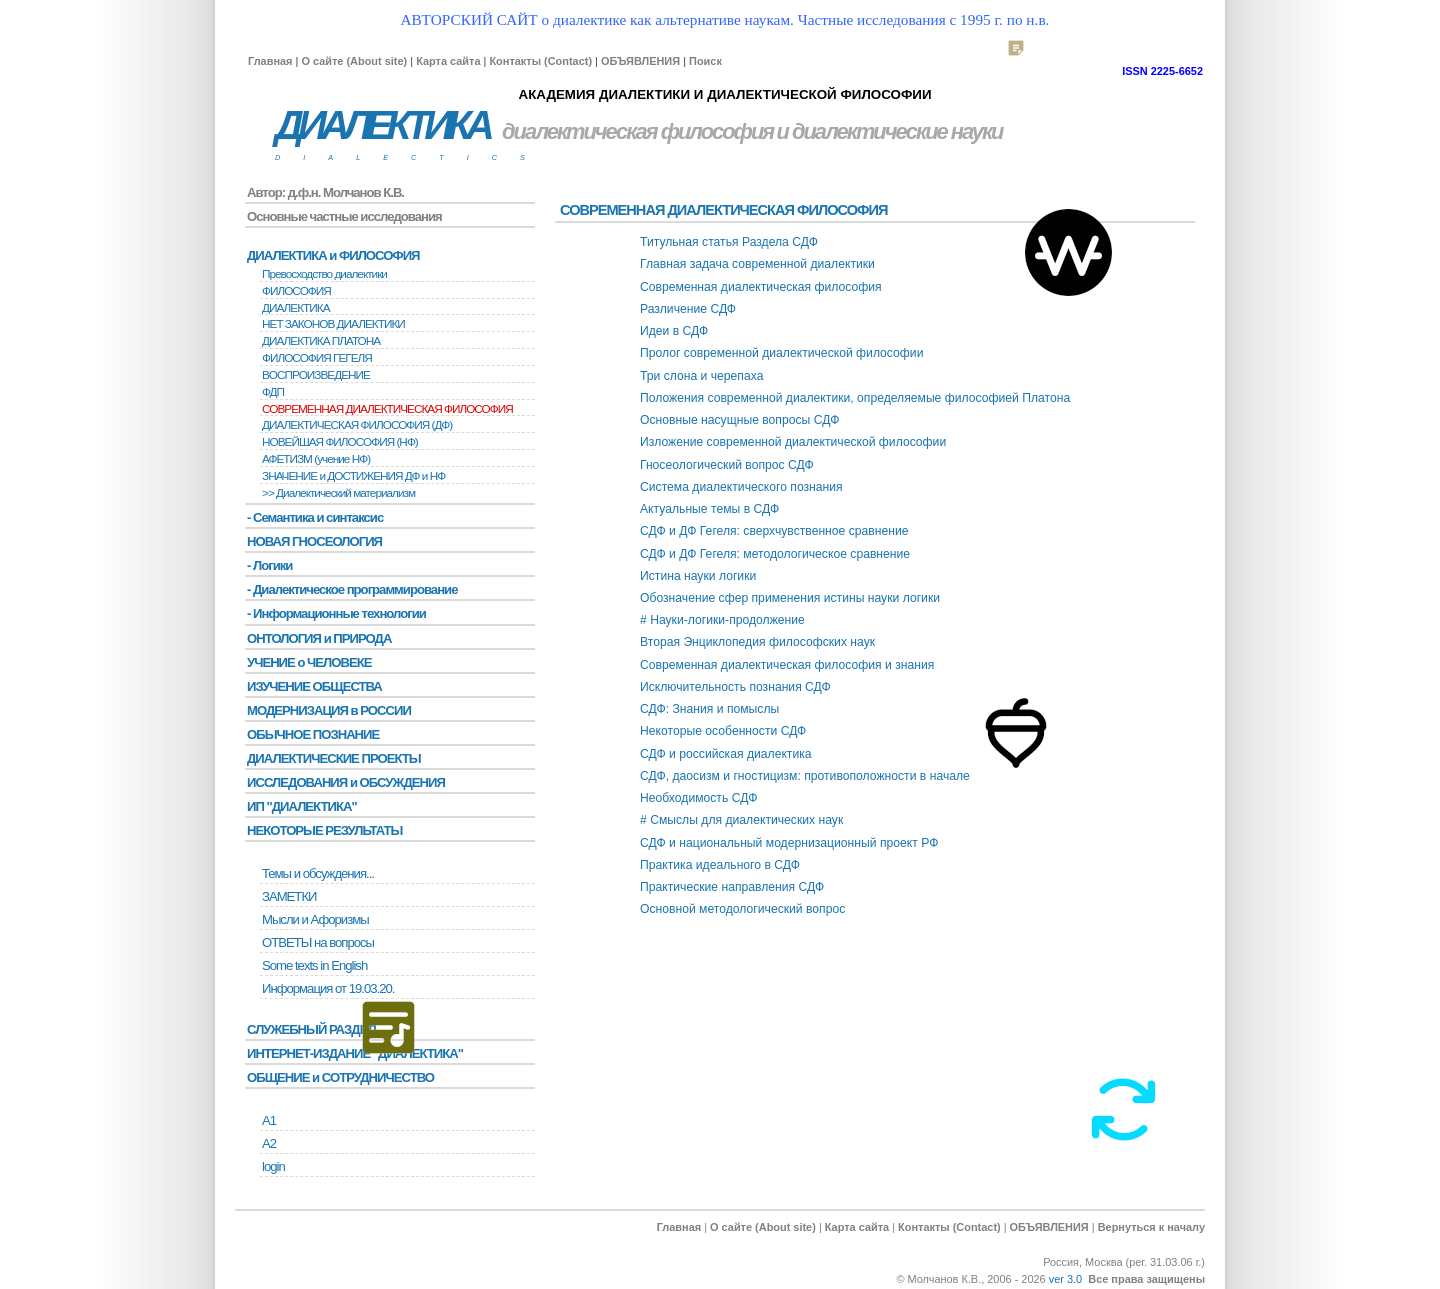  I want to click on refresh or reload content, so click(1123, 1109).